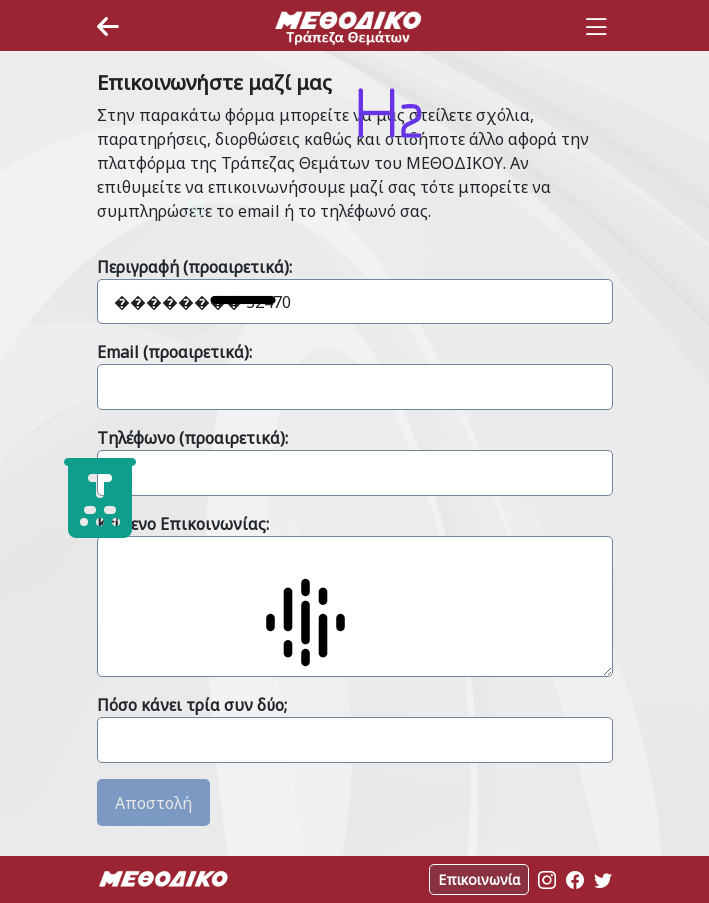  What do you see at coordinates (243, 300) in the screenshot?
I see `decrease quantity or value` at bounding box center [243, 300].